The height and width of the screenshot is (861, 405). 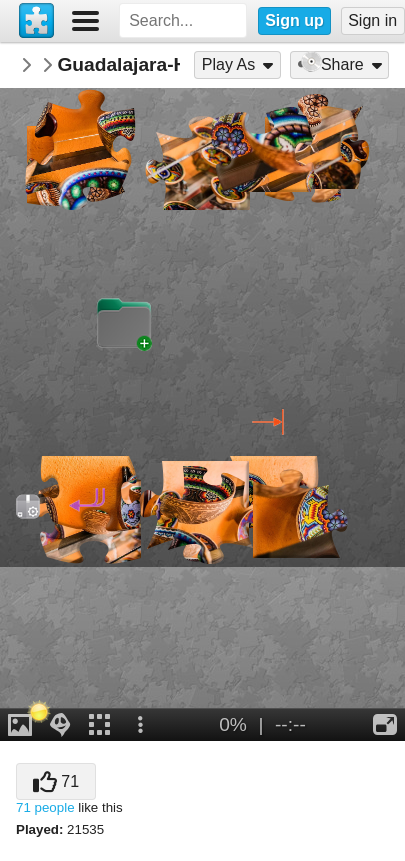 What do you see at coordinates (86, 497) in the screenshot?
I see `reply to all recipients of an email` at bounding box center [86, 497].